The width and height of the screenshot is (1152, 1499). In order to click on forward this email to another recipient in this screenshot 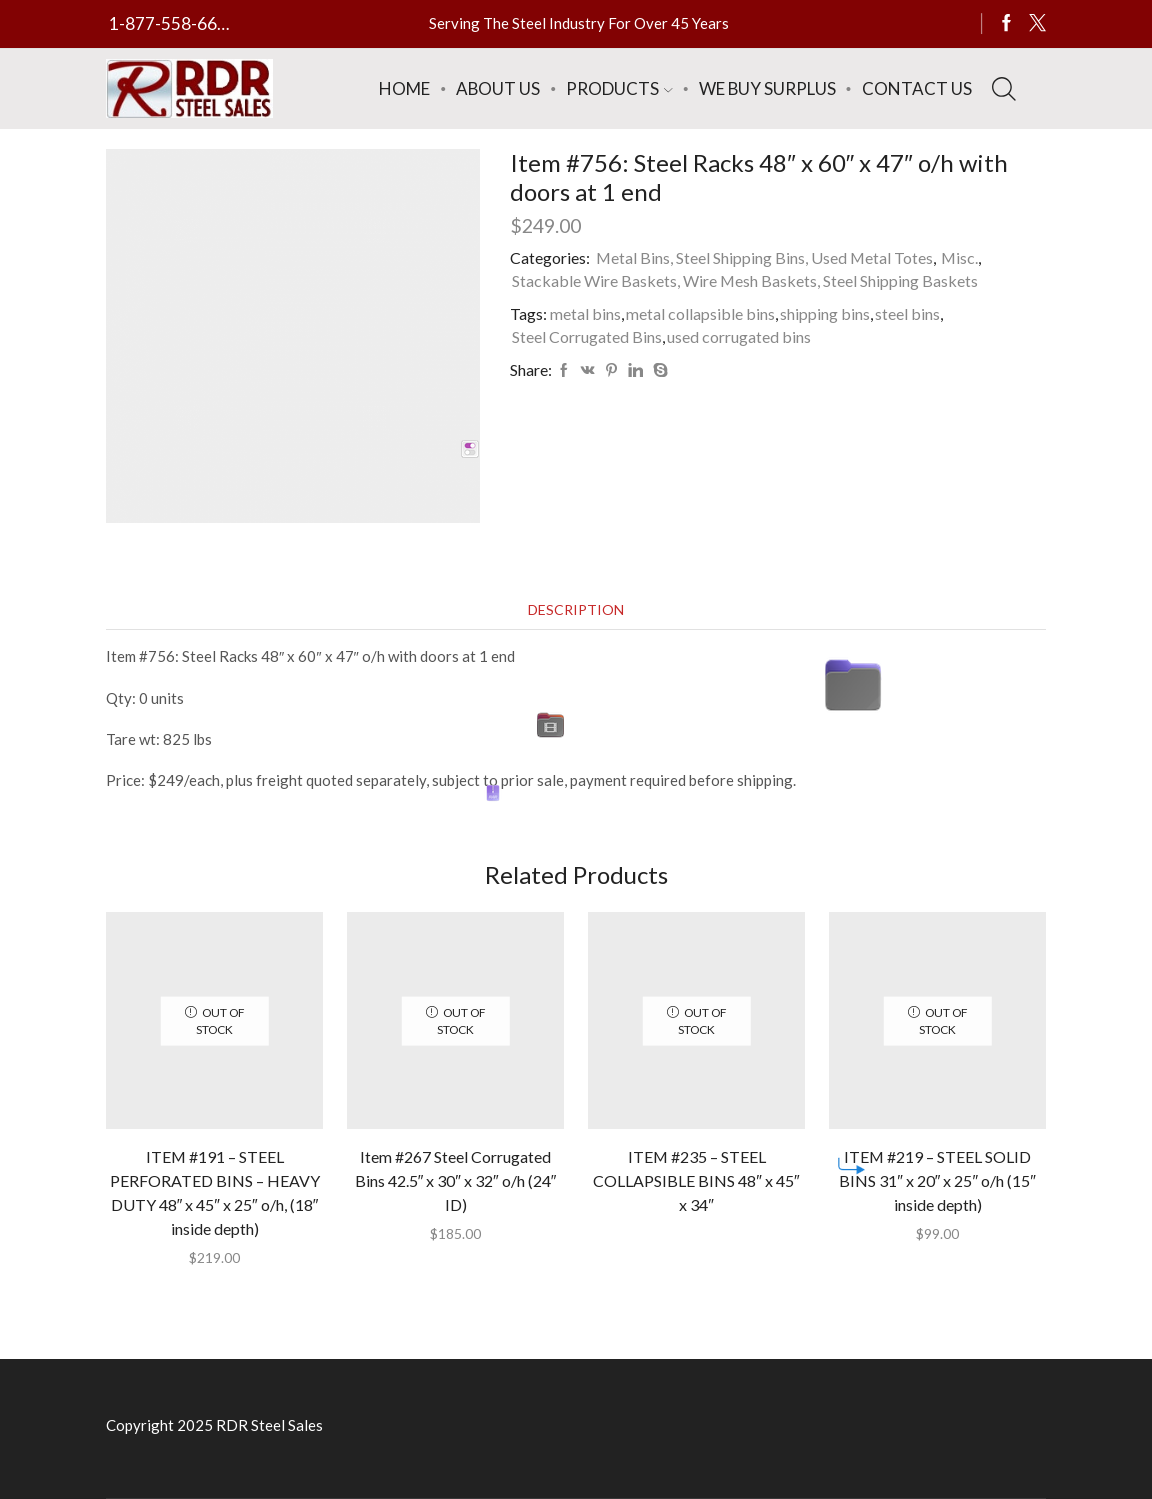, I will do `click(852, 1164)`.